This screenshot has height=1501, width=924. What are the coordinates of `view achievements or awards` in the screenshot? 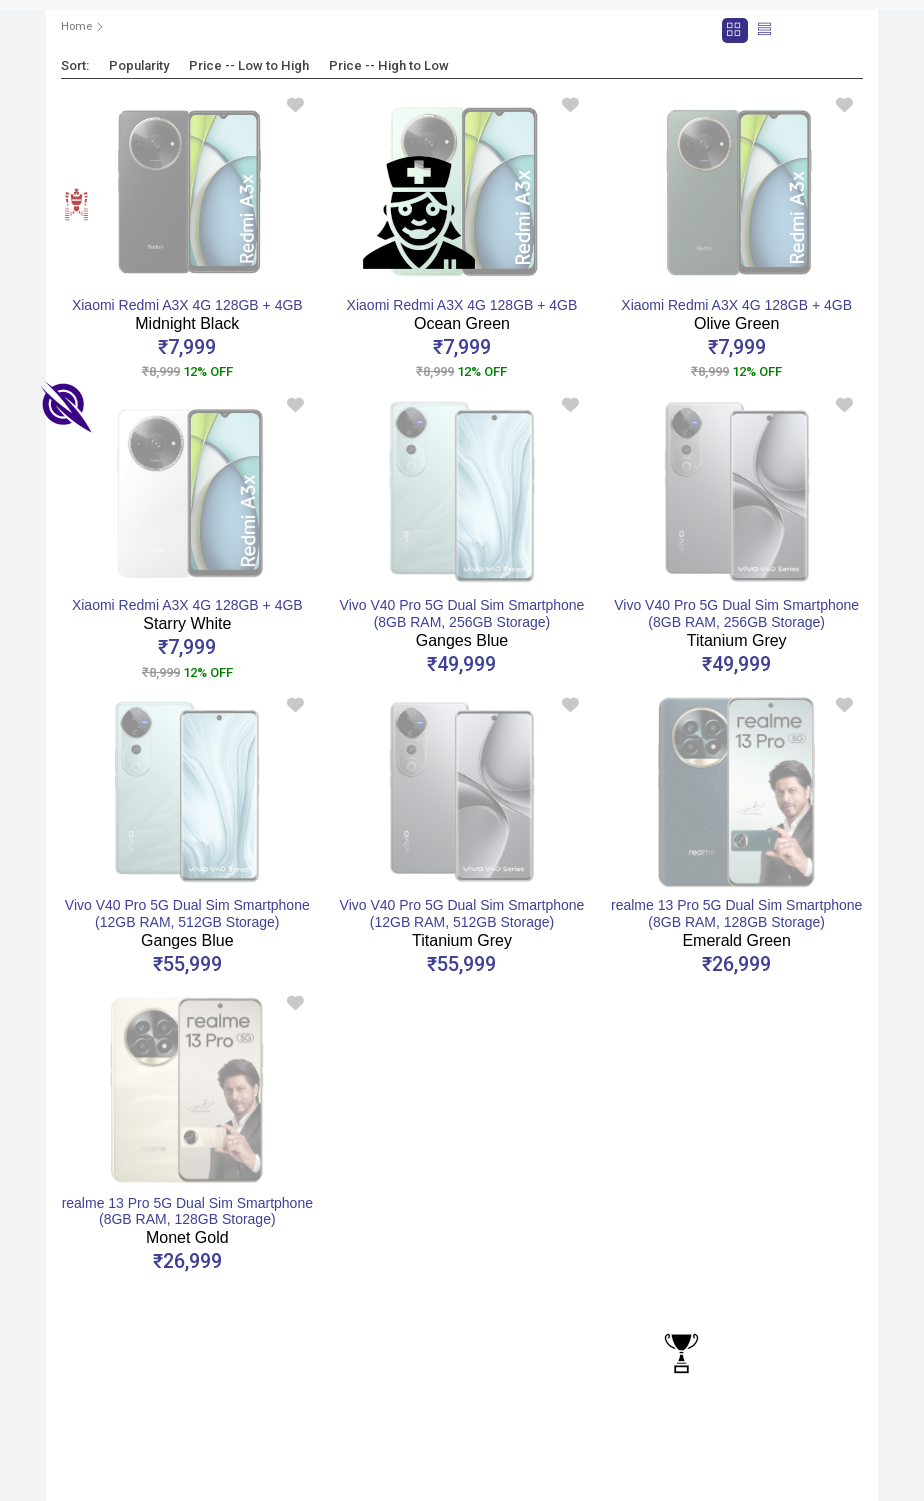 It's located at (681, 1353).